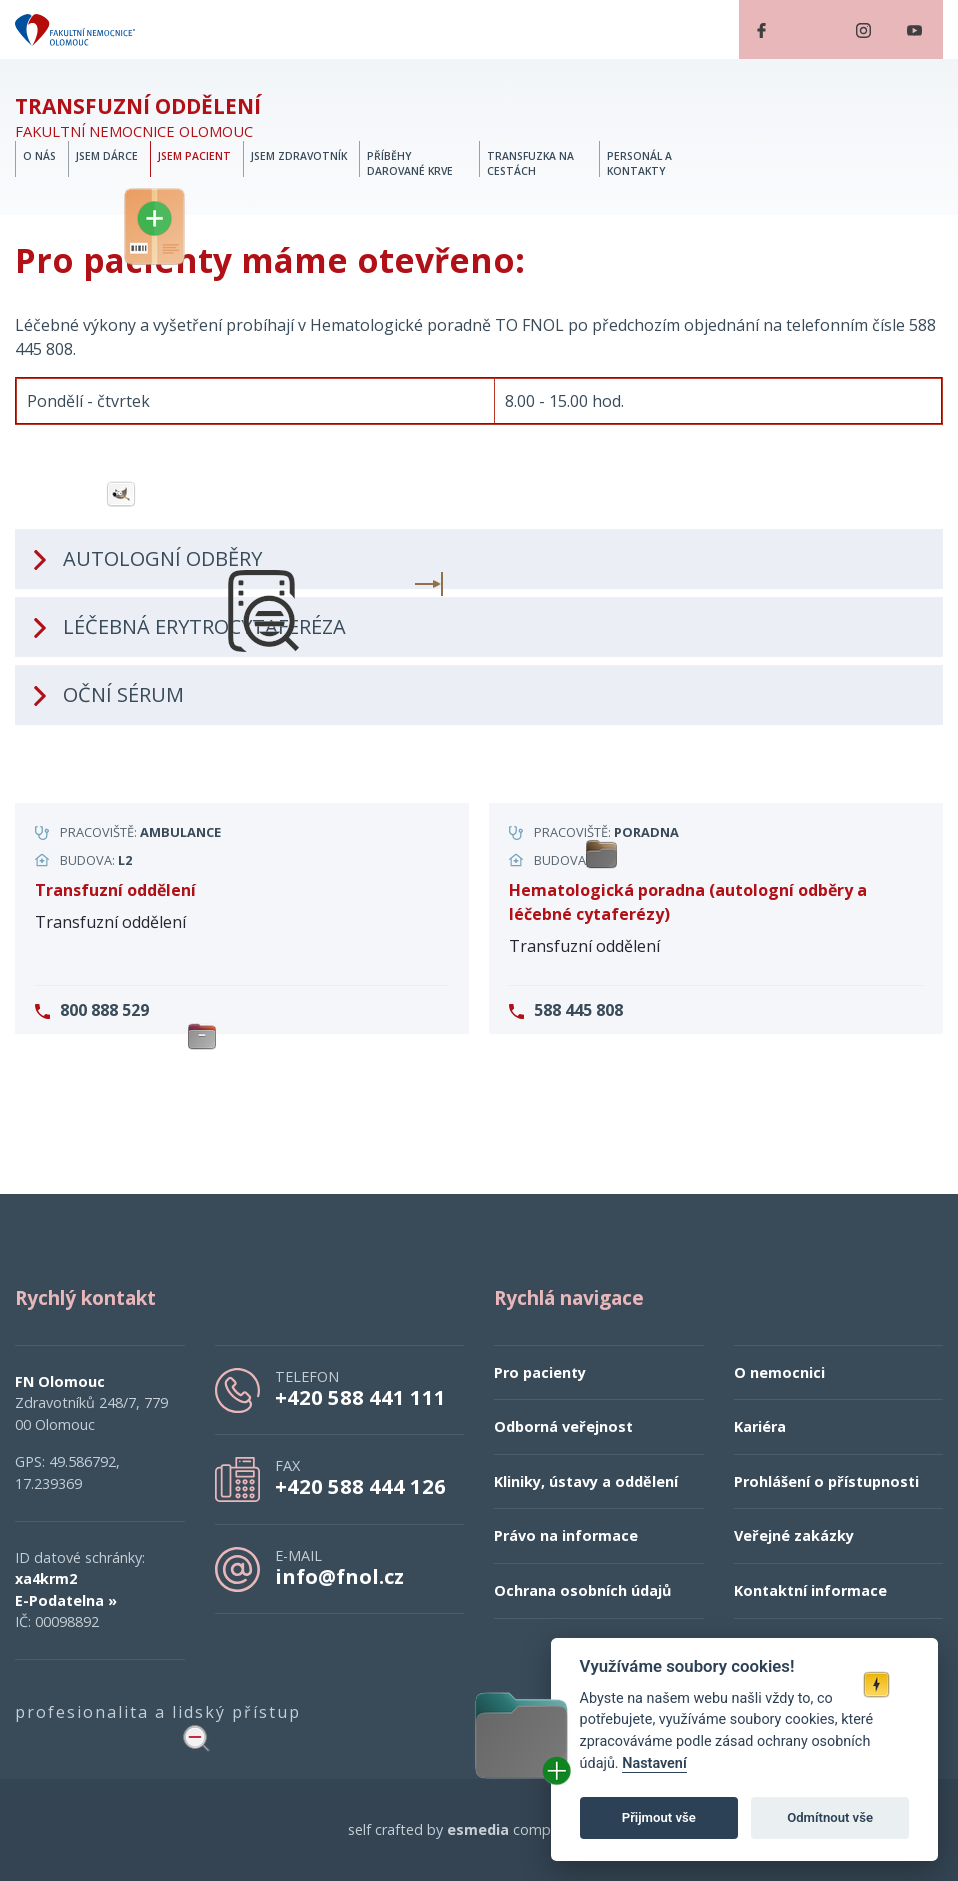 The image size is (958, 1881). What do you see at coordinates (202, 1036) in the screenshot?
I see `open the file manager application` at bounding box center [202, 1036].